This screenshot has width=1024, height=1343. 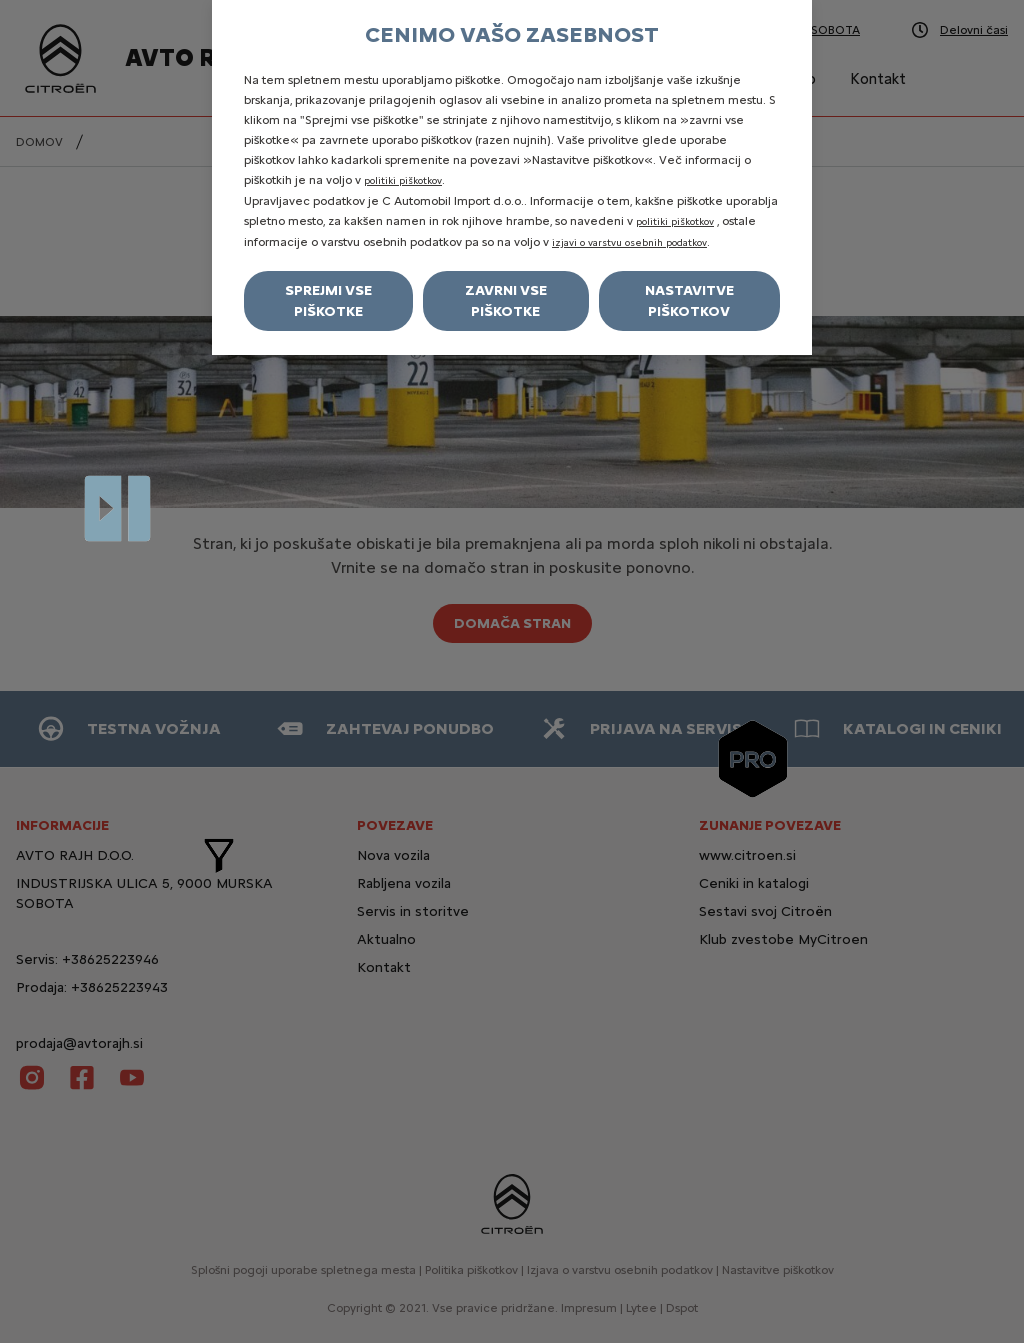 I want to click on filter or sort content, so click(x=219, y=855).